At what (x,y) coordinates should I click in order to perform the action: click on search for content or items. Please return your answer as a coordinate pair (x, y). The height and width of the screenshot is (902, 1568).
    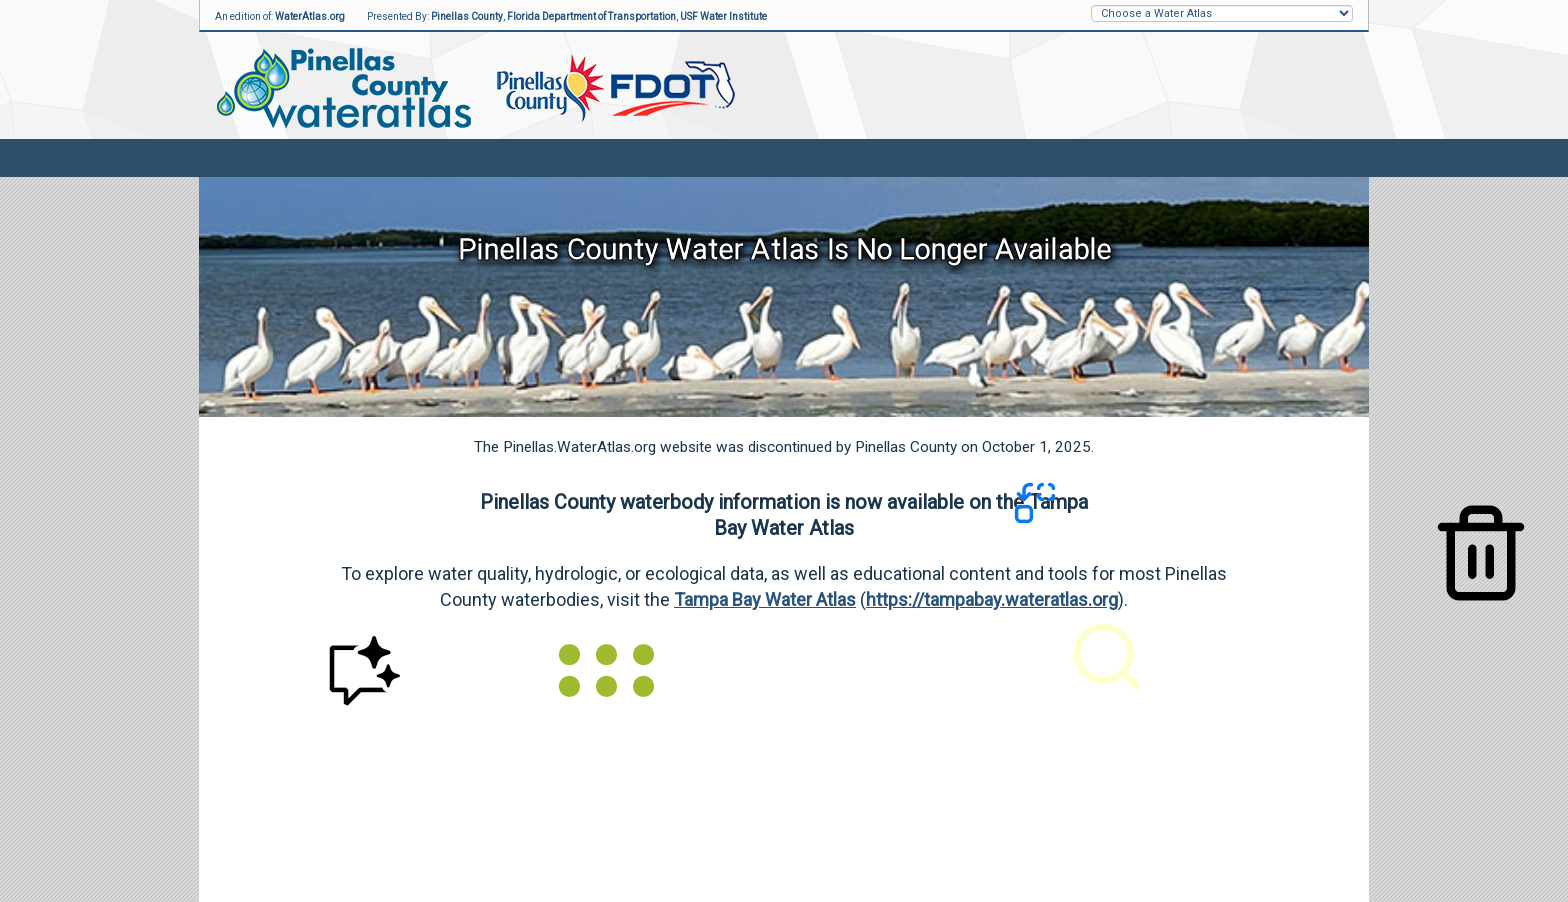
    Looking at the image, I should click on (1107, 657).